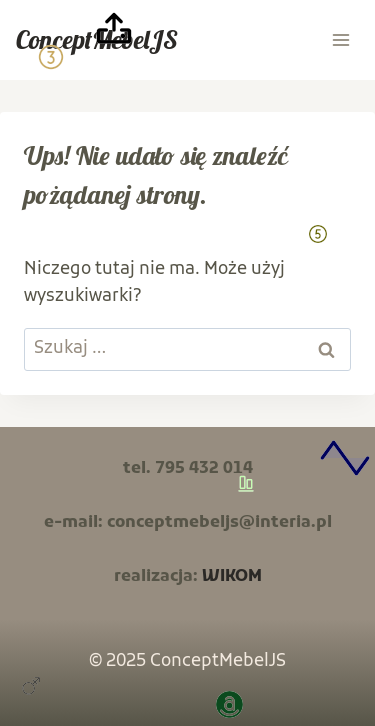 This screenshot has width=375, height=726. What do you see at coordinates (114, 30) in the screenshot?
I see `upload a file or document` at bounding box center [114, 30].